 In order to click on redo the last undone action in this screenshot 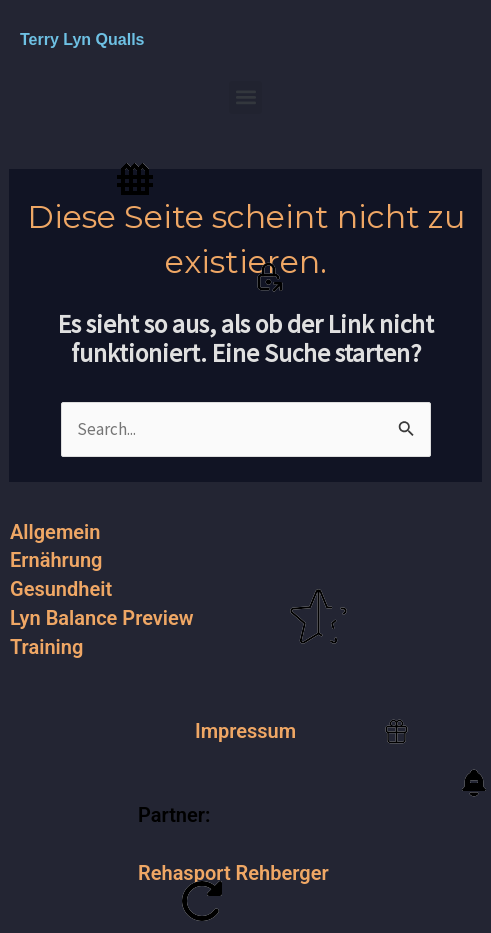, I will do `click(202, 901)`.